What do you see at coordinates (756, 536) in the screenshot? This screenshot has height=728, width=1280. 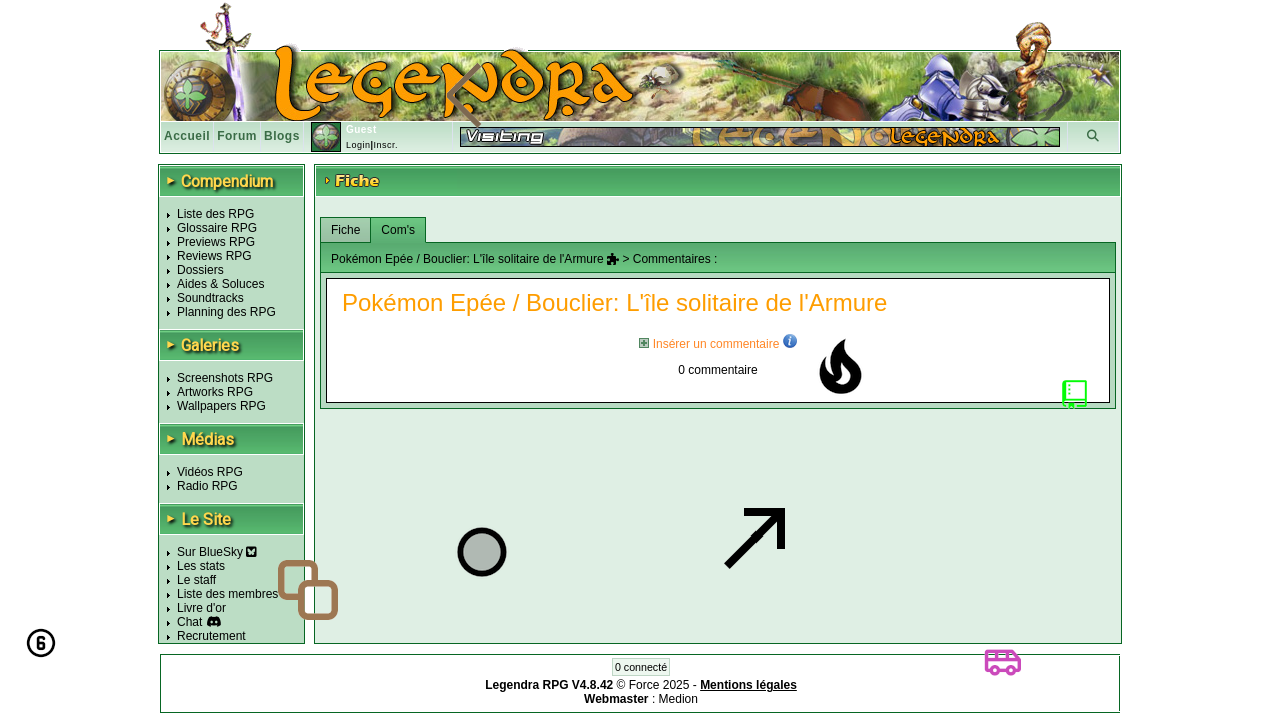 I see `indicates an outgoing call was made` at bounding box center [756, 536].